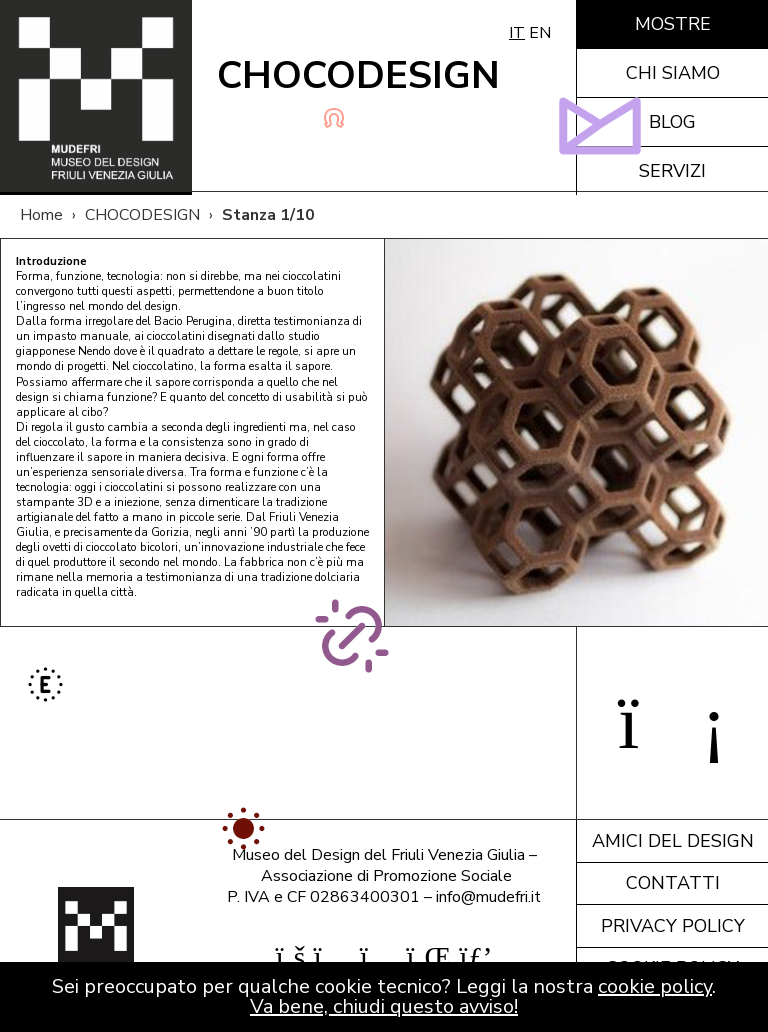  I want to click on indicates an "essential" or "enterprise" tier feature, so click(45, 684).